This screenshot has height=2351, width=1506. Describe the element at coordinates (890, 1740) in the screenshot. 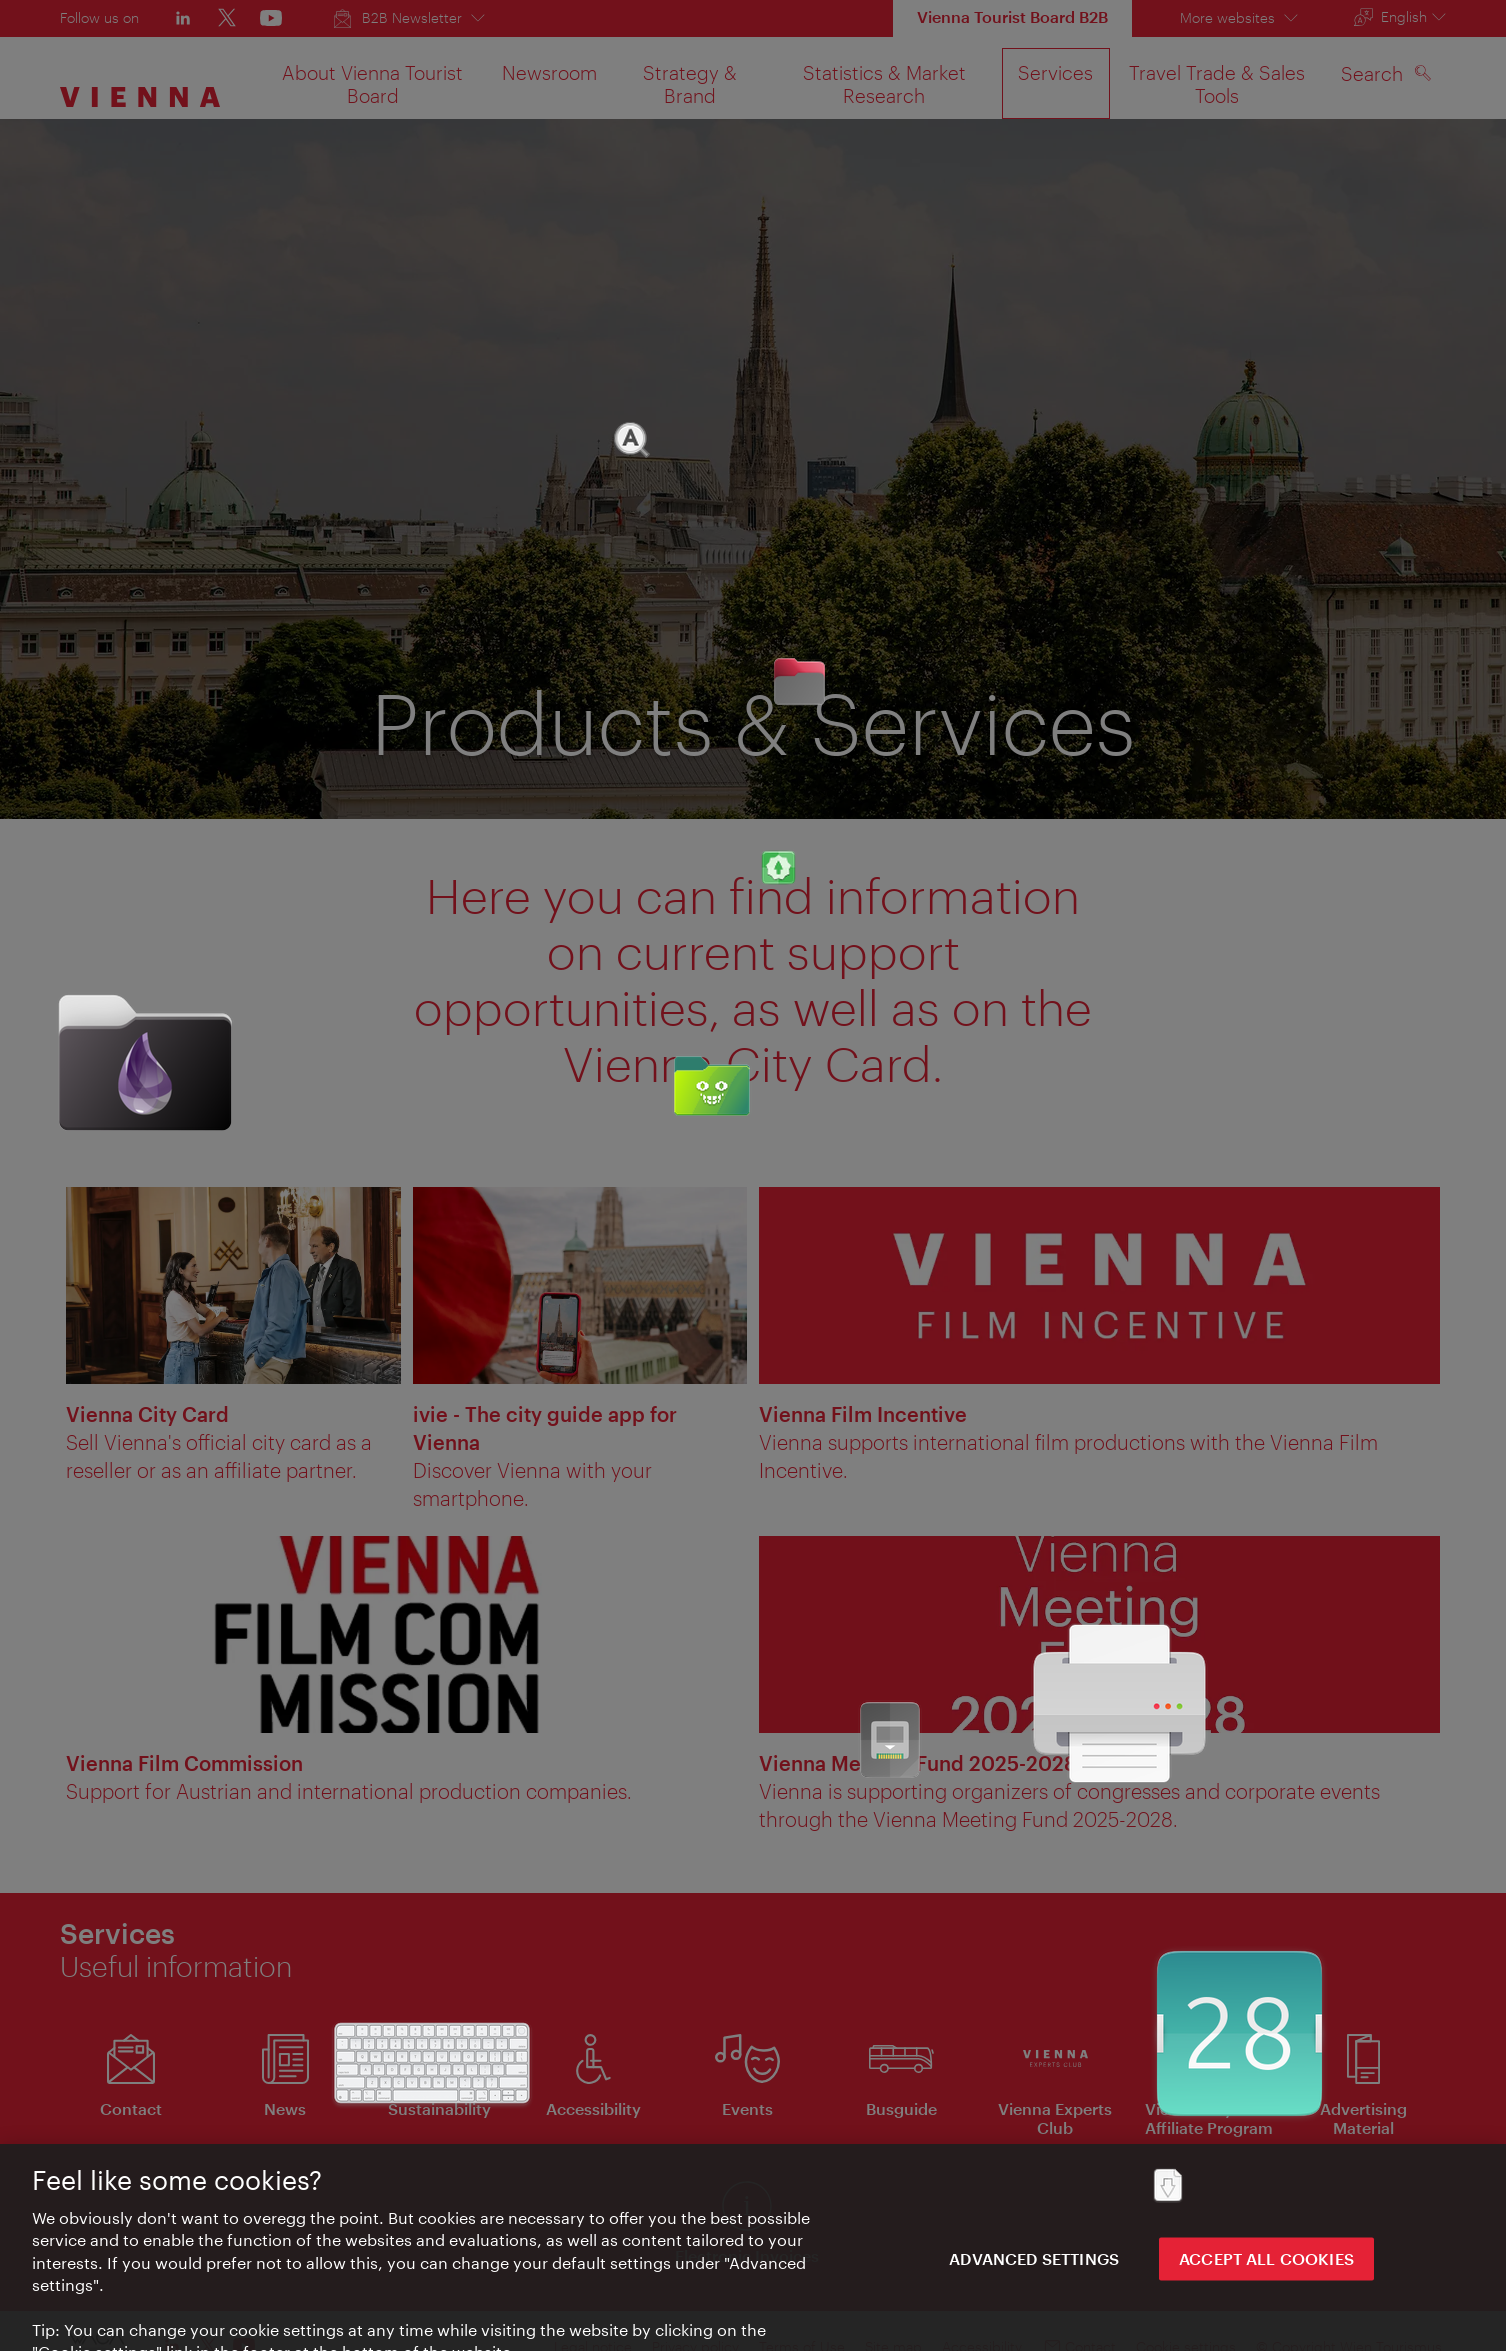

I see `a ROM file or cartridge game data` at that location.